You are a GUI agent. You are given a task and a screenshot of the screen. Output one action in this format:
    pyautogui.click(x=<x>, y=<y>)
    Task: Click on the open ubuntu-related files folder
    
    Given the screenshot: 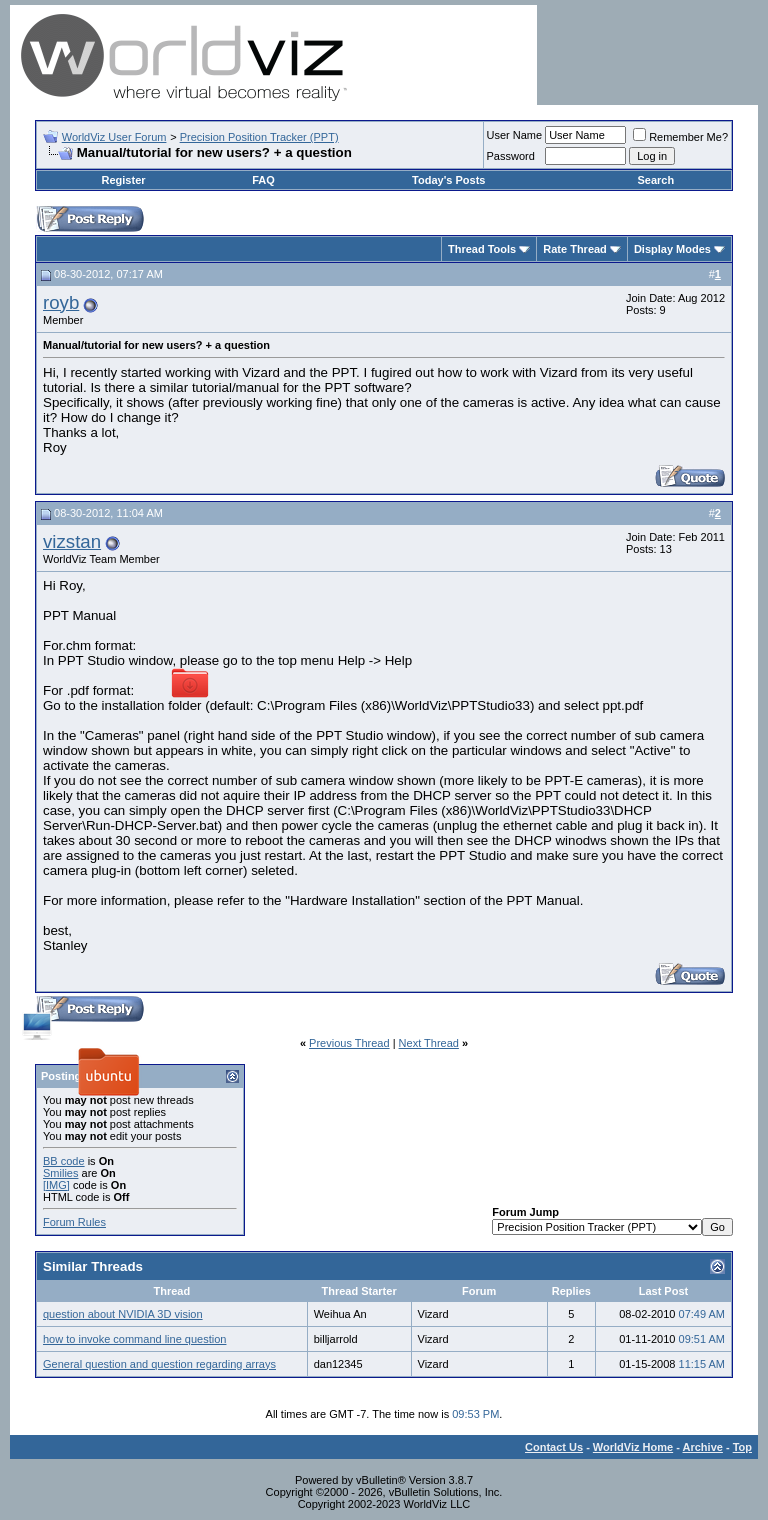 What is the action you would take?
    pyautogui.click(x=108, y=1073)
    